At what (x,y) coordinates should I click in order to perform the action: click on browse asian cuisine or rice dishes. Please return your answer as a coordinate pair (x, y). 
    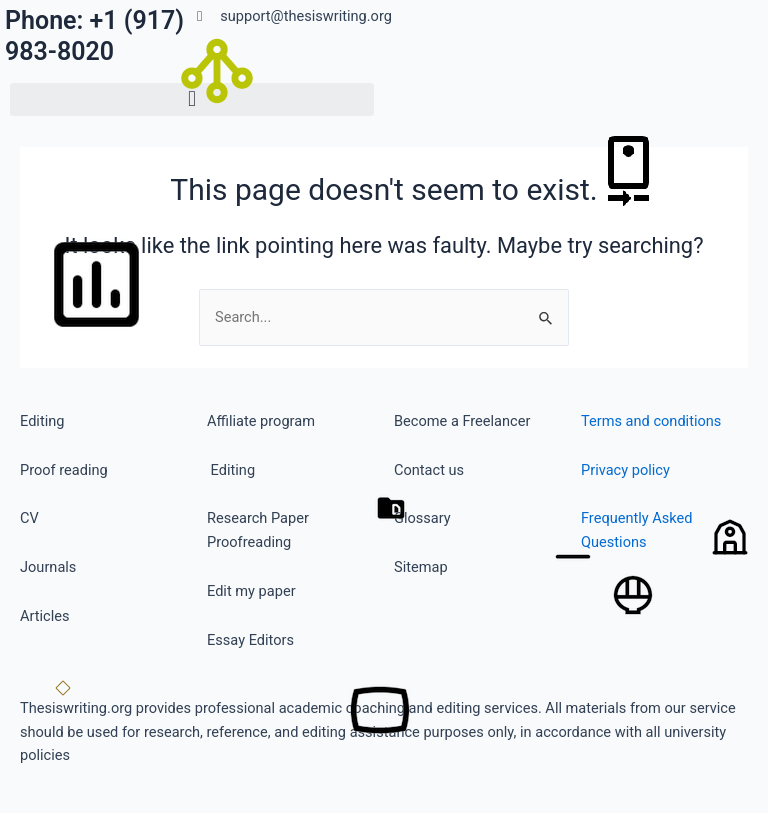
    Looking at the image, I should click on (633, 595).